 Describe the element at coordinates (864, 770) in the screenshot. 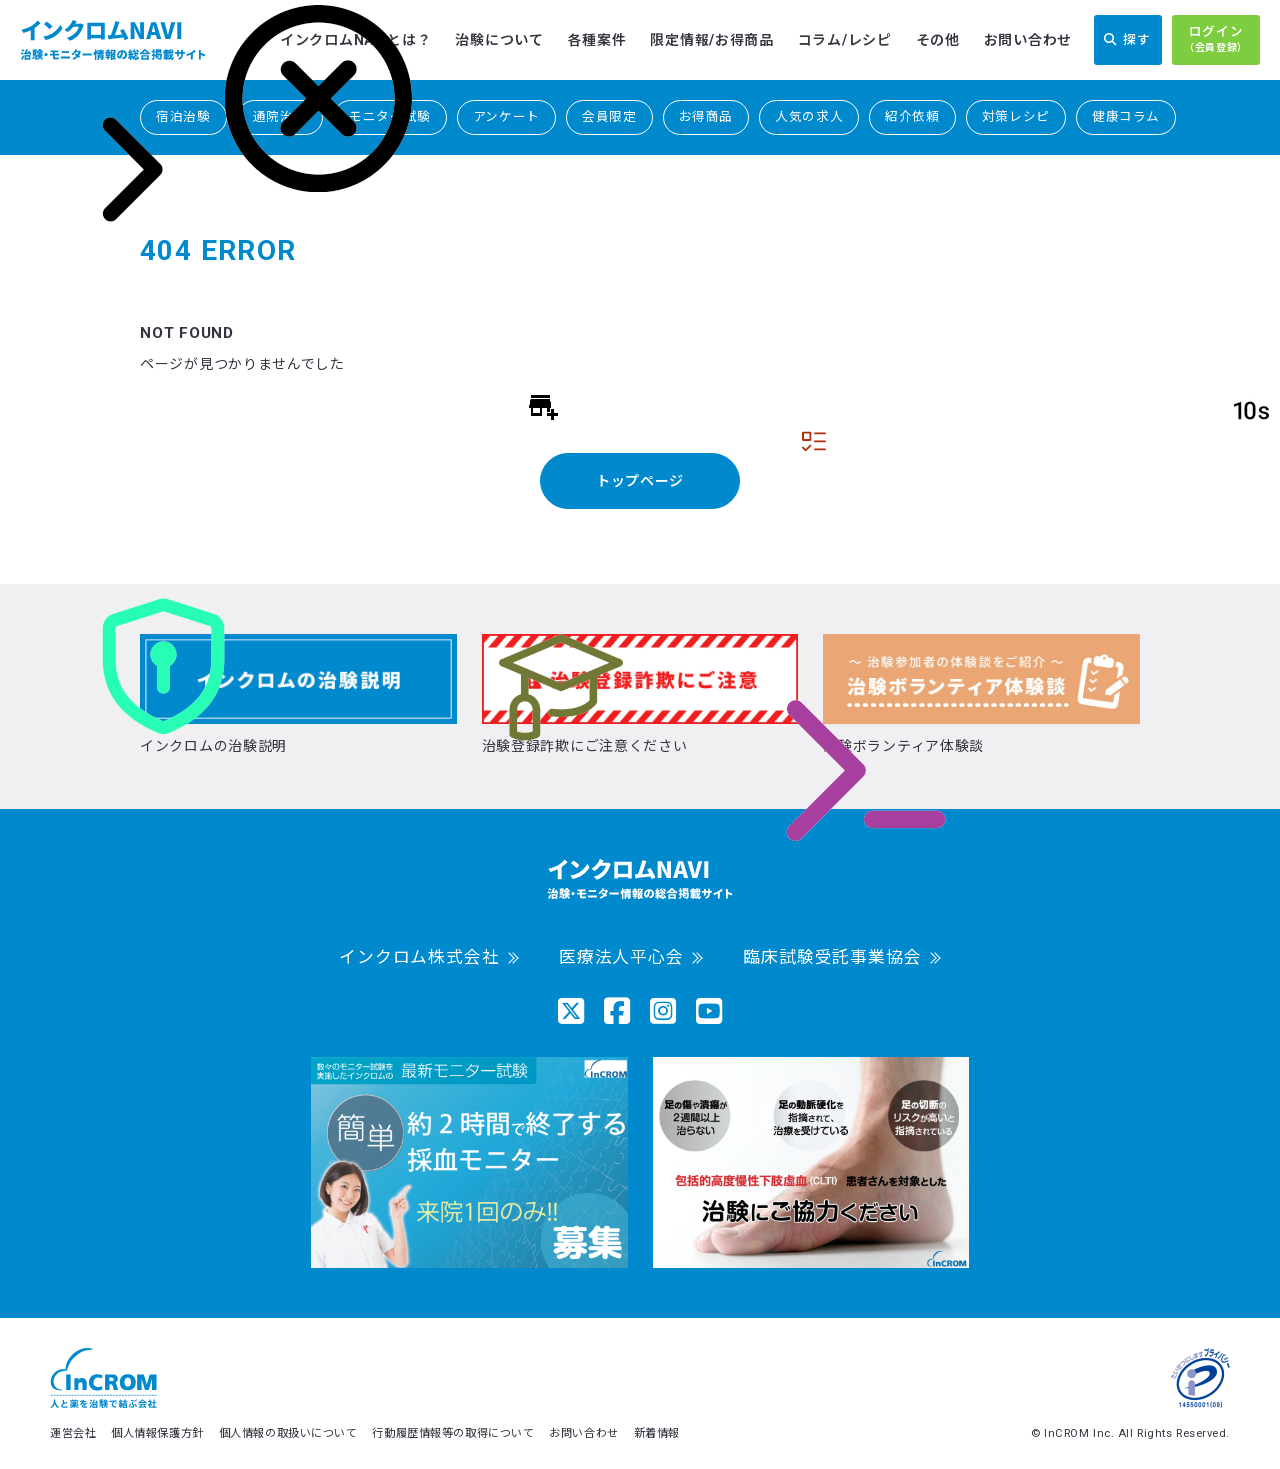

I see `open command palette` at that location.